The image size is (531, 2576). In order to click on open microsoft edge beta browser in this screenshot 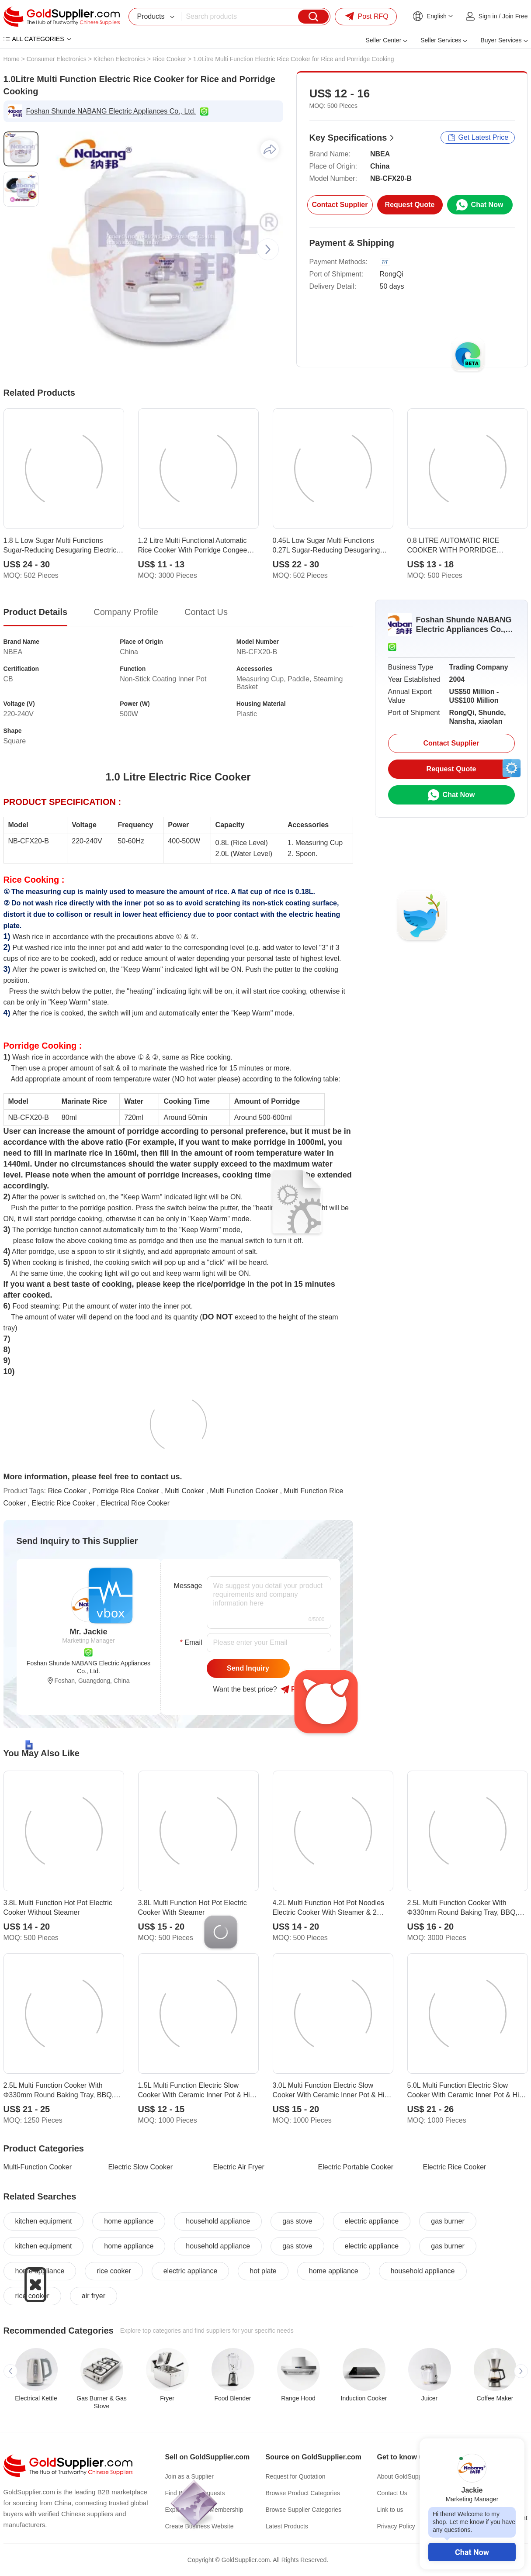, I will do `click(468, 354)`.